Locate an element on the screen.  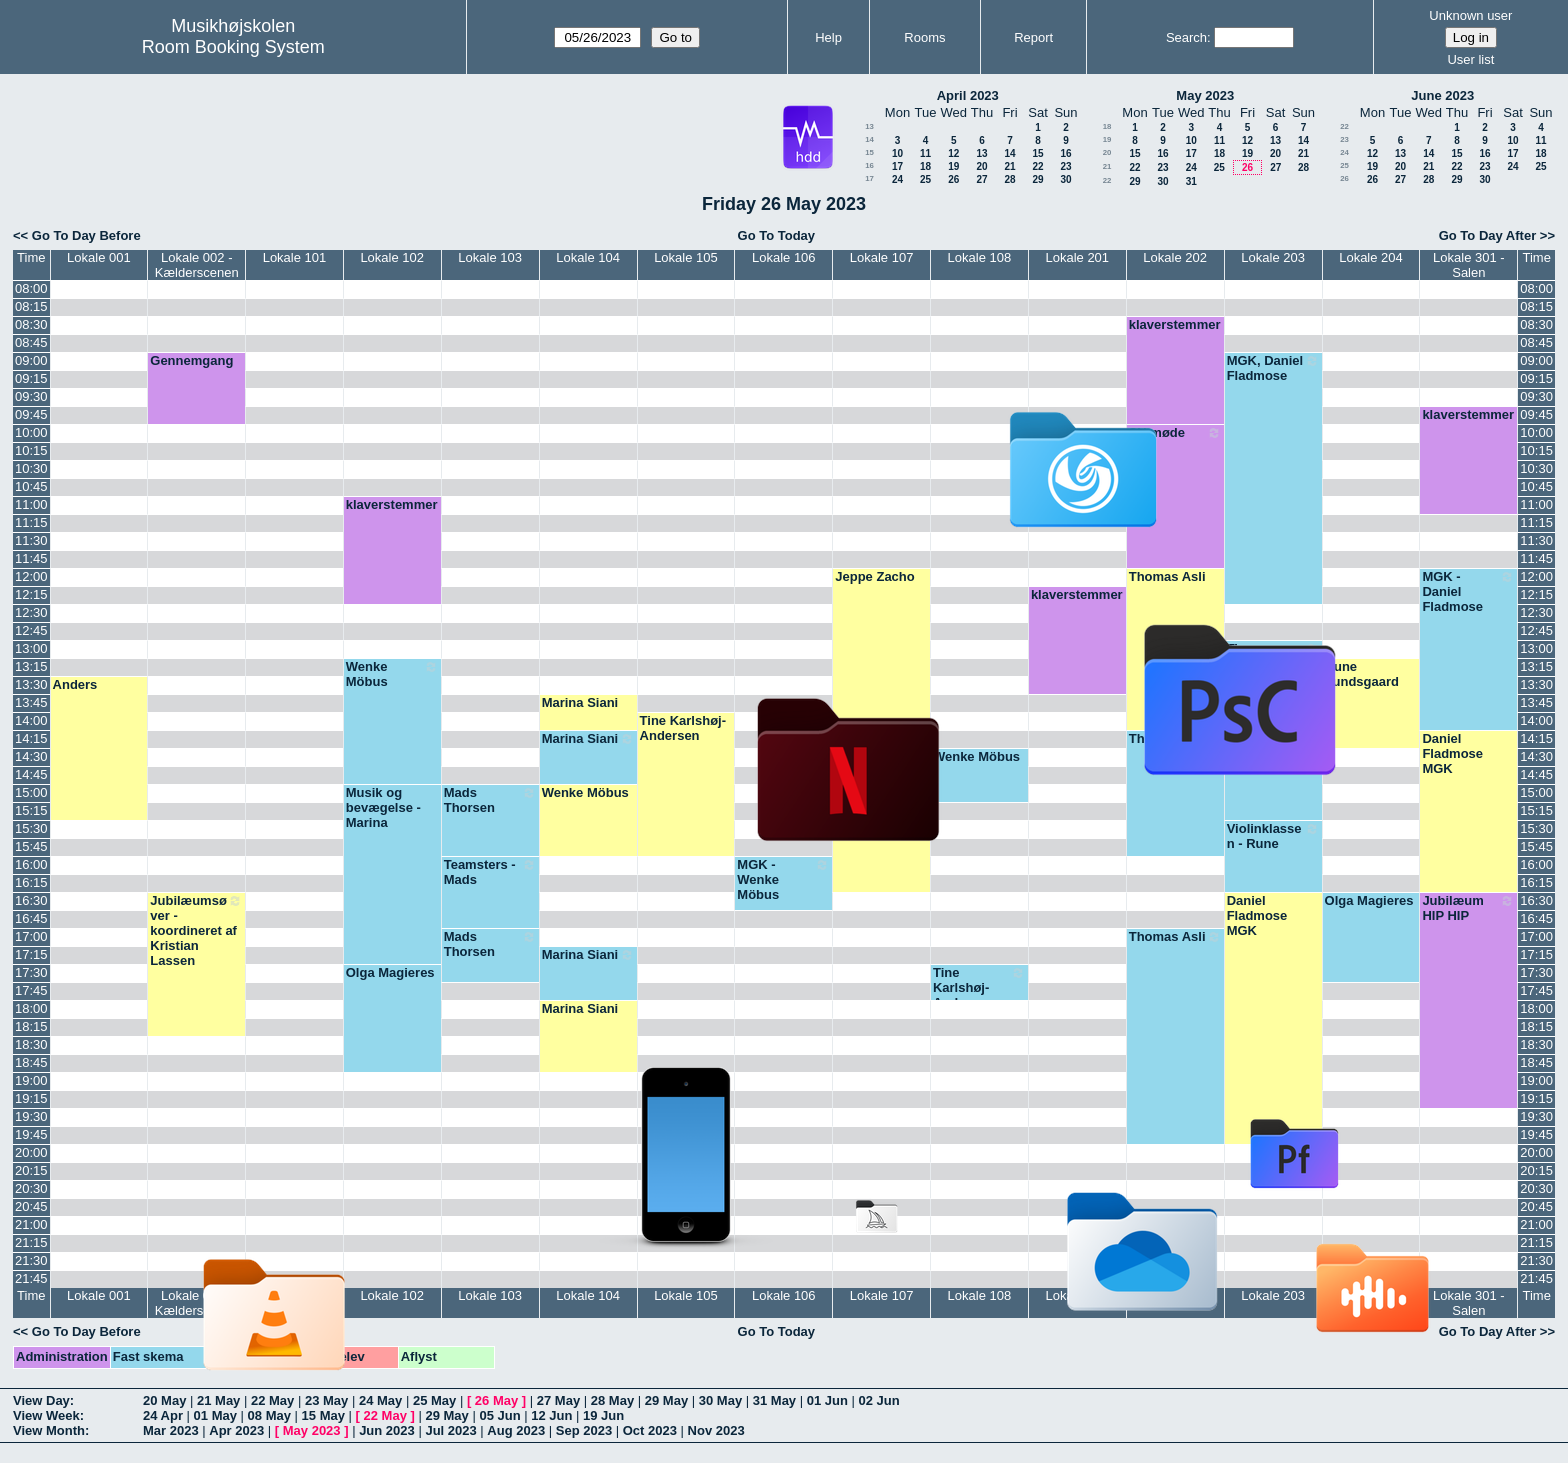
open folder containing adobe photoshop classic files is located at coordinates (1239, 705).